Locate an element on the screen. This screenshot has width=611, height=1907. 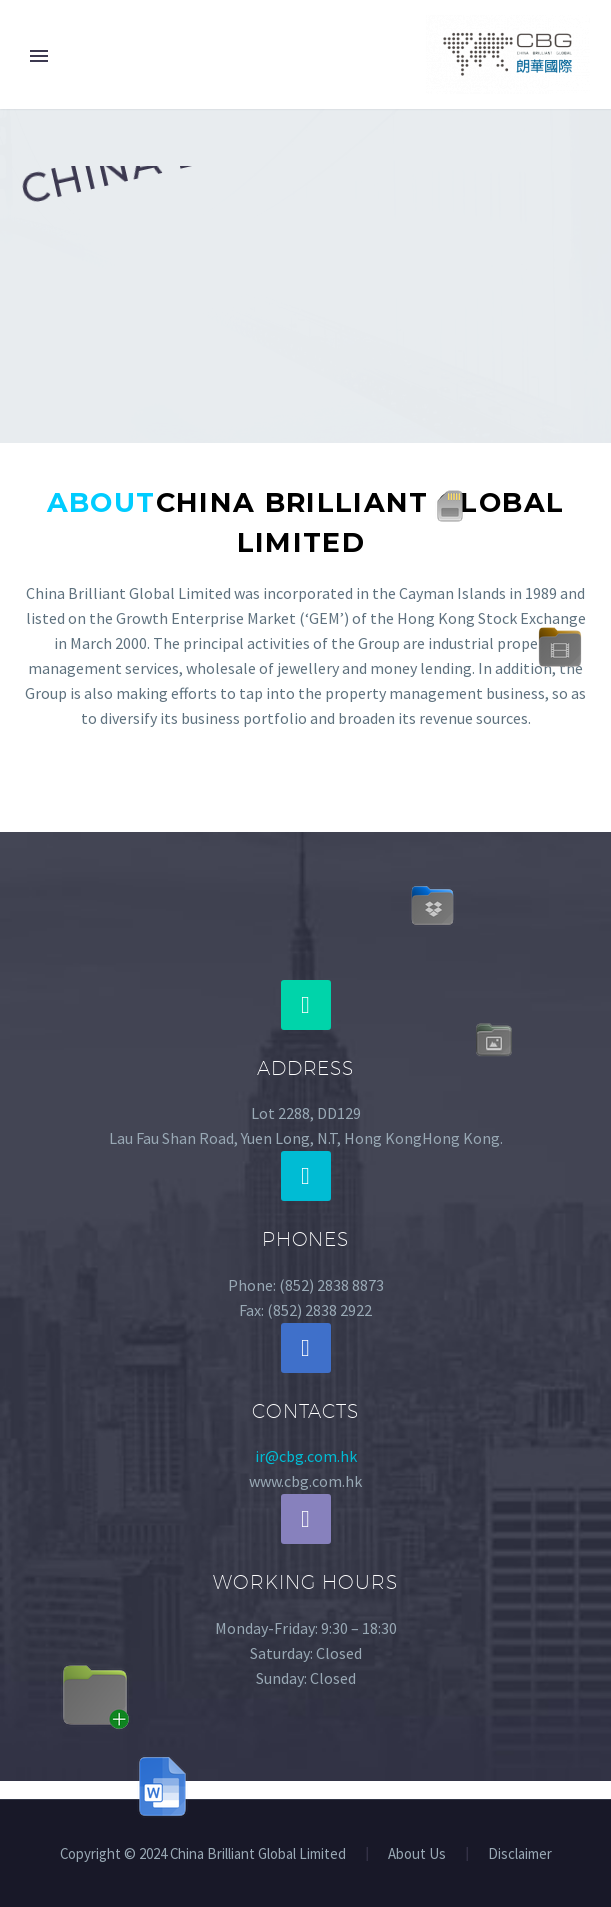
open your videos folder is located at coordinates (560, 647).